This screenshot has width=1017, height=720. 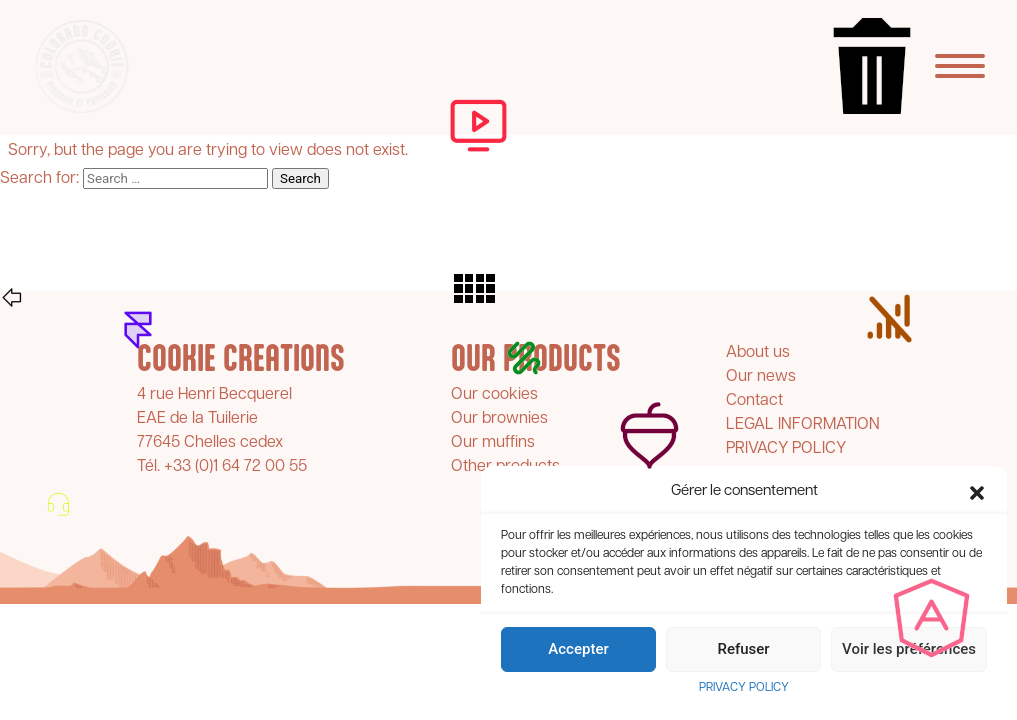 I want to click on Angular framework logo, so click(x=931, y=616).